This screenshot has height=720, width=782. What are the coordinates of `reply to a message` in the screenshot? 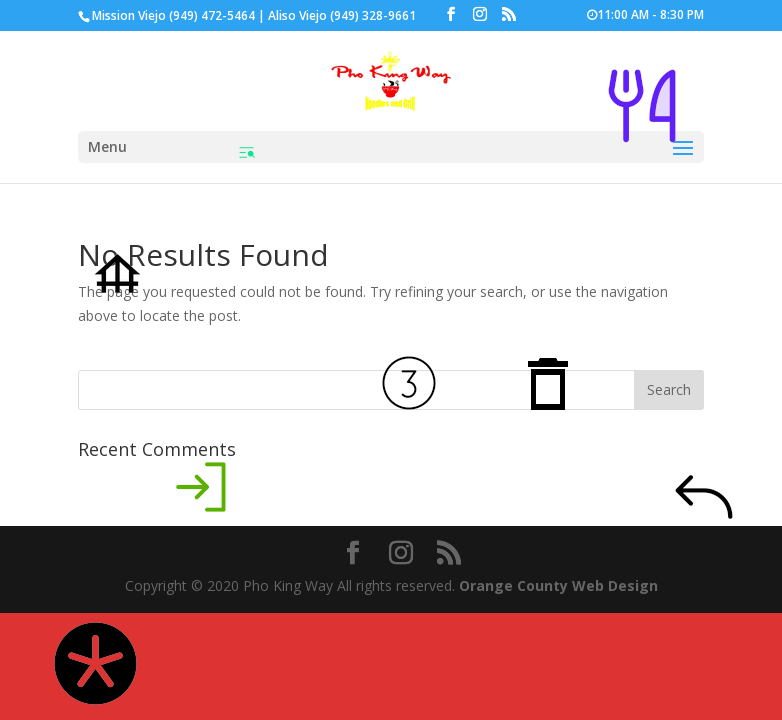 It's located at (704, 497).